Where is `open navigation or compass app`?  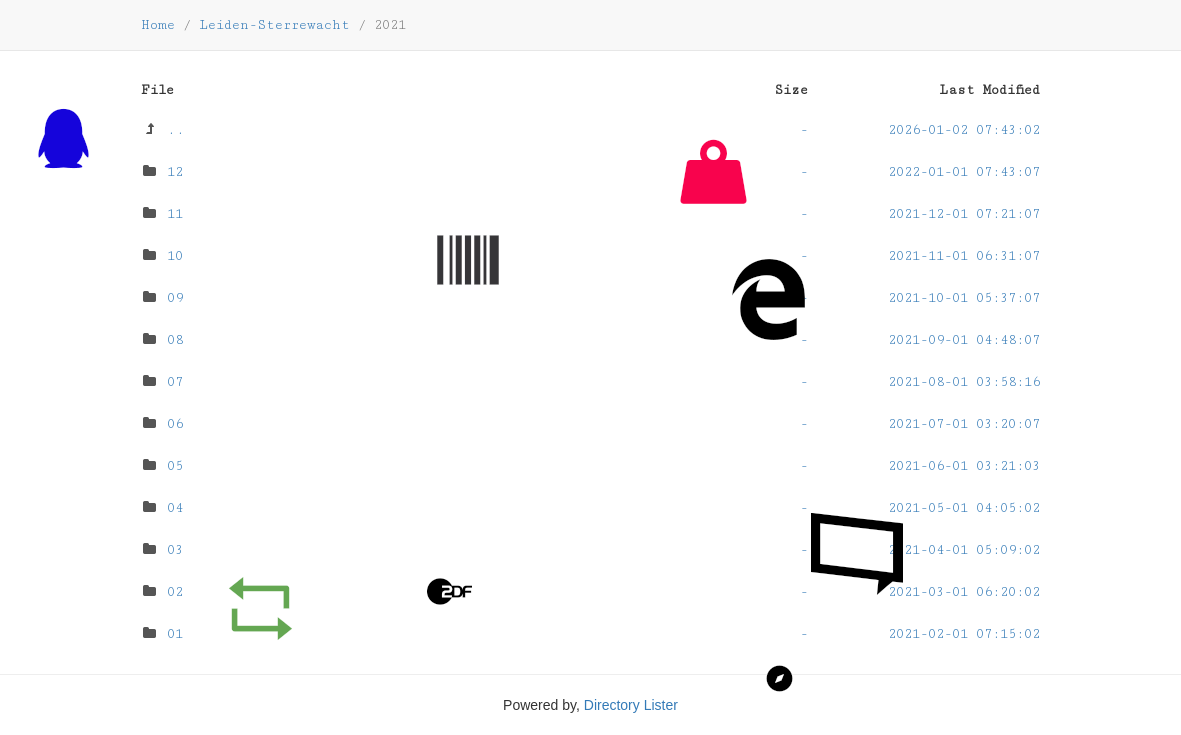 open navigation or compass app is located at coordinates (779, 678).